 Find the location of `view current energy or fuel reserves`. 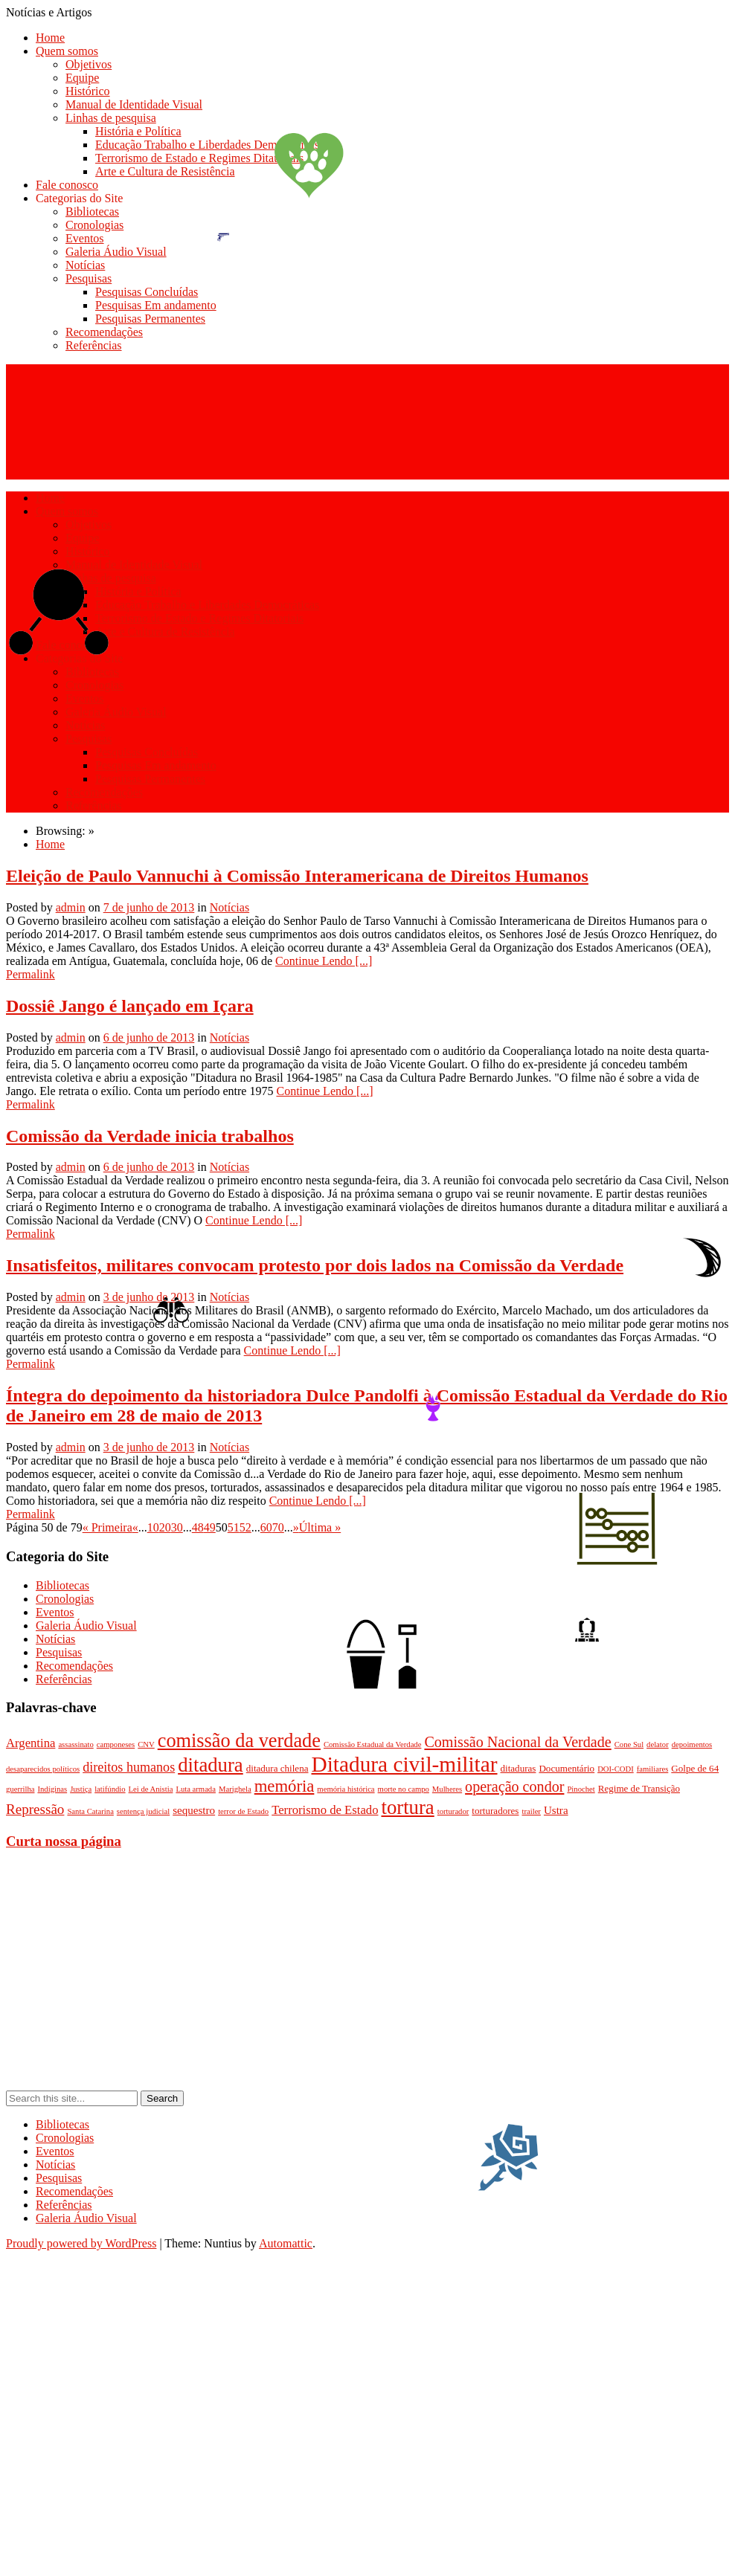

view current energy or fuel reserves is located at coordinates (587, 1630).